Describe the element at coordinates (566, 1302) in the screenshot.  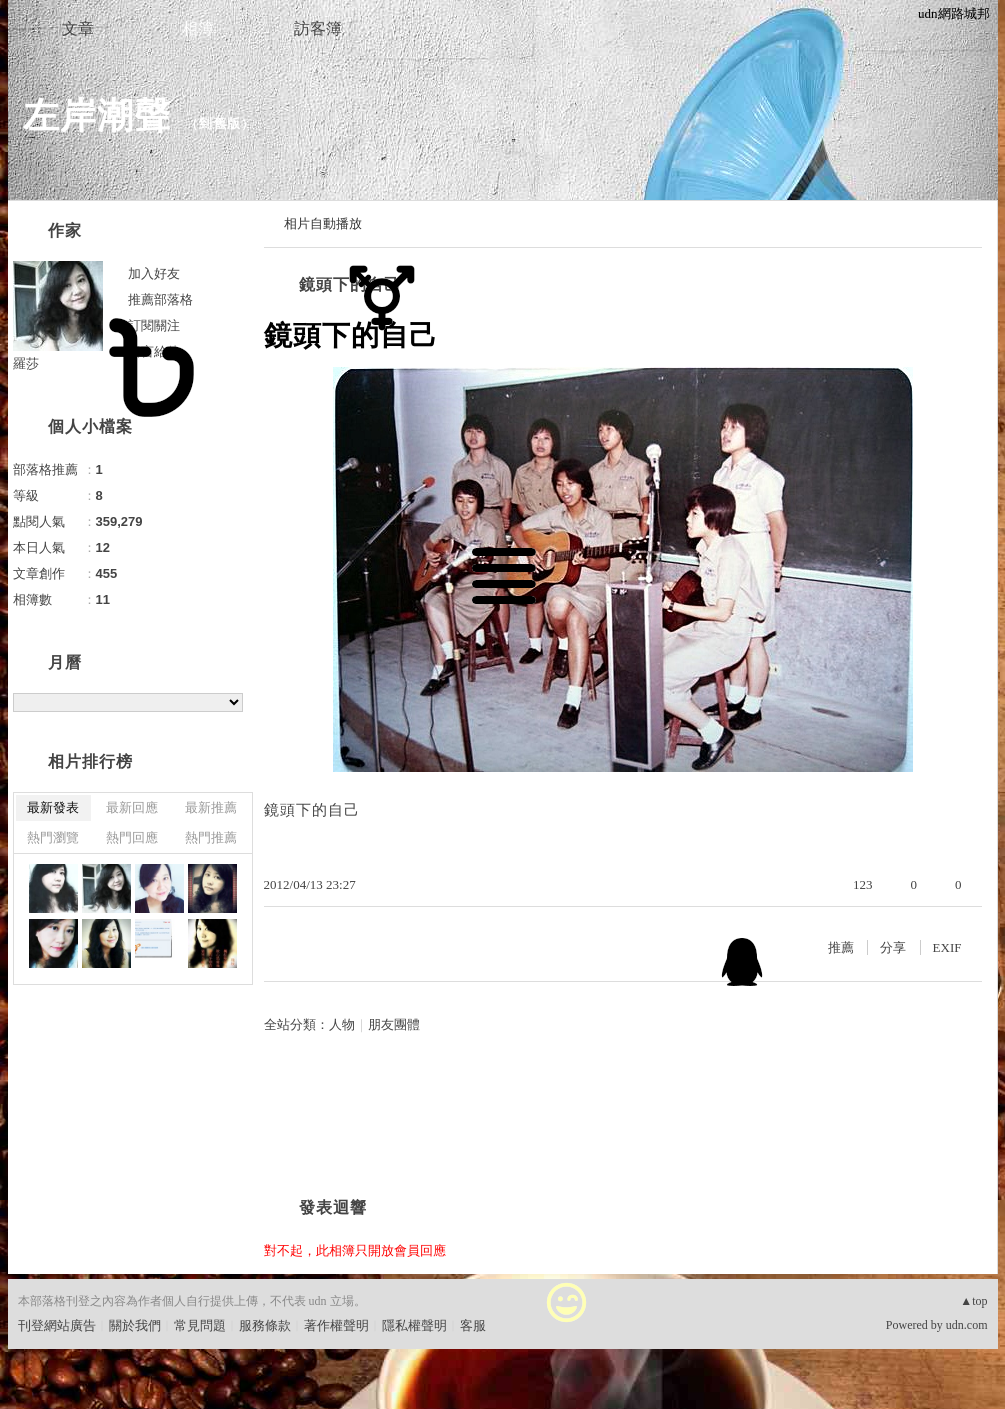
I see `insert a winking emoji into text` at that location.